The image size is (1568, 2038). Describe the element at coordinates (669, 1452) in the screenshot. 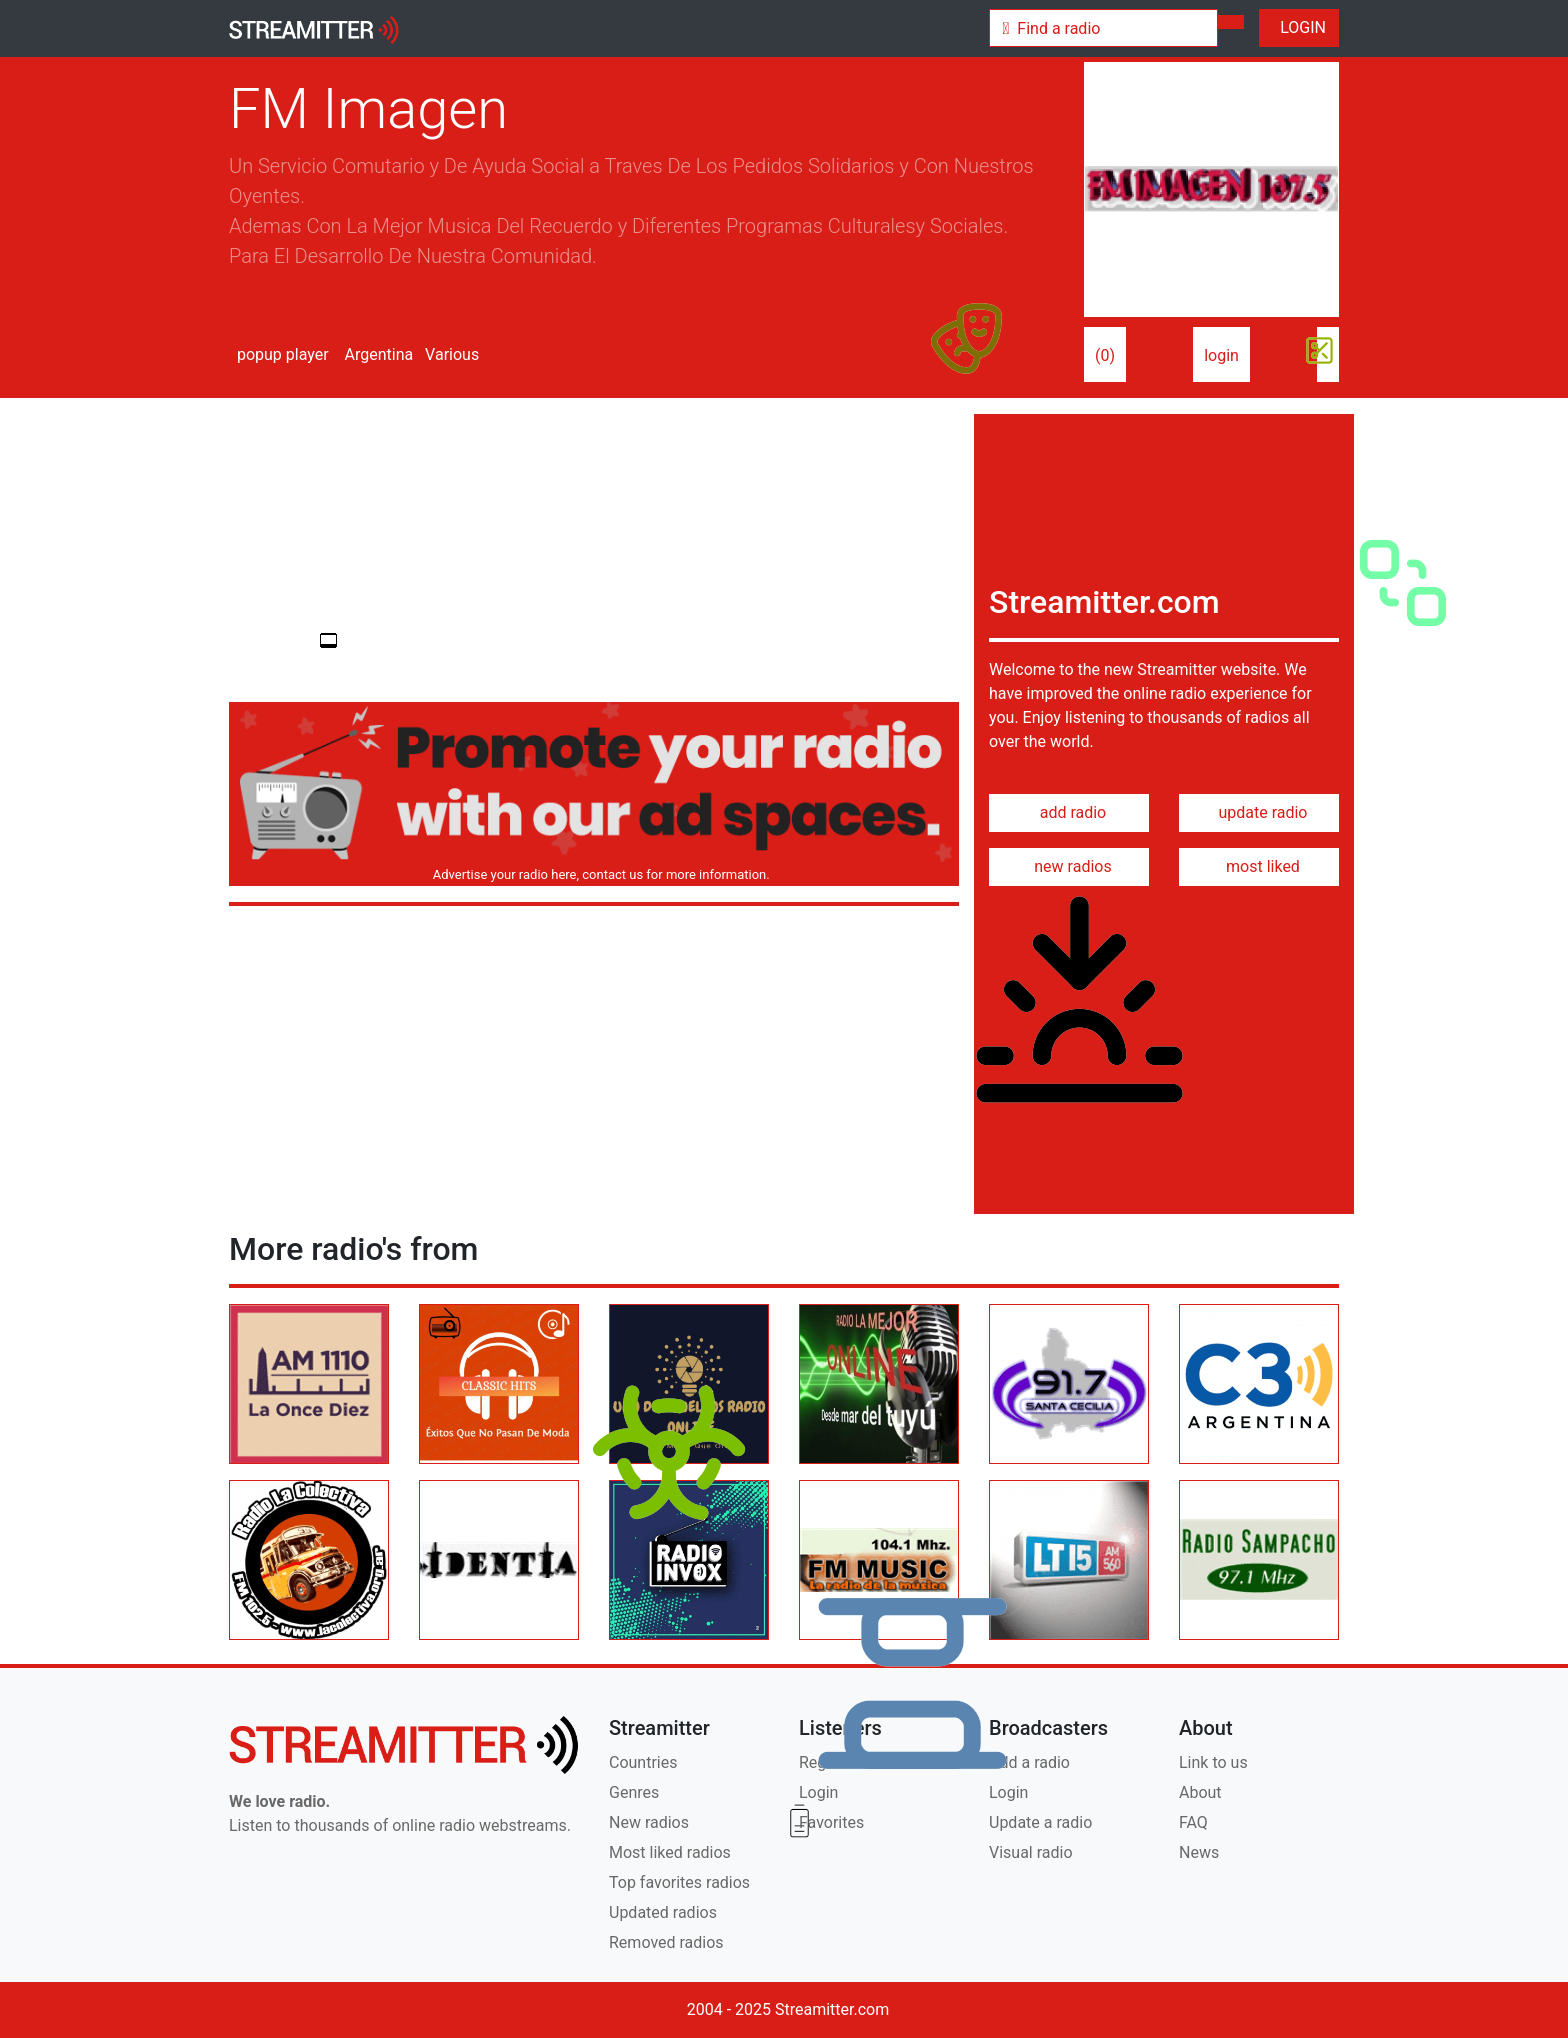

I see `indicates hazardous or dangerous content` at that location.